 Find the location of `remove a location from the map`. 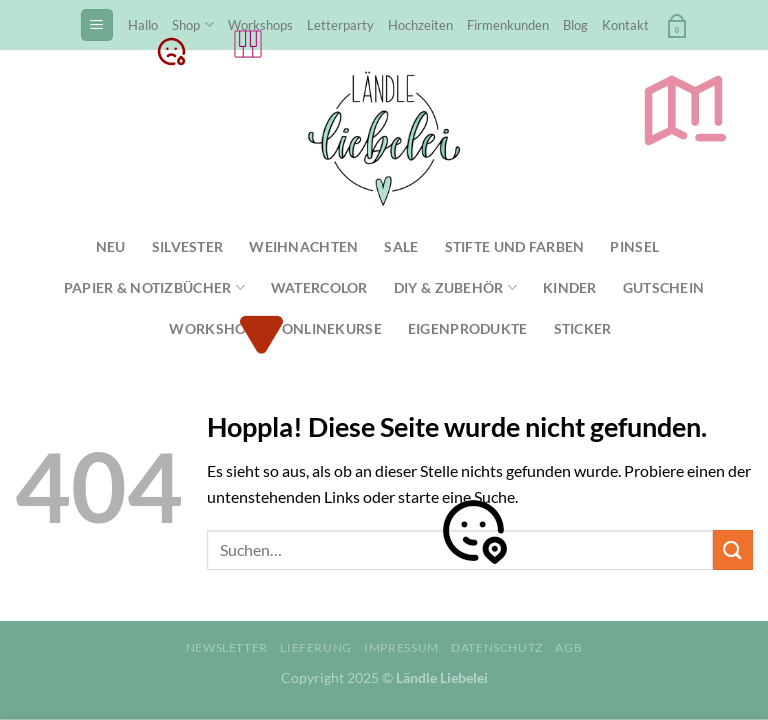

remove a location from the map is located at coordinates (683, 110).